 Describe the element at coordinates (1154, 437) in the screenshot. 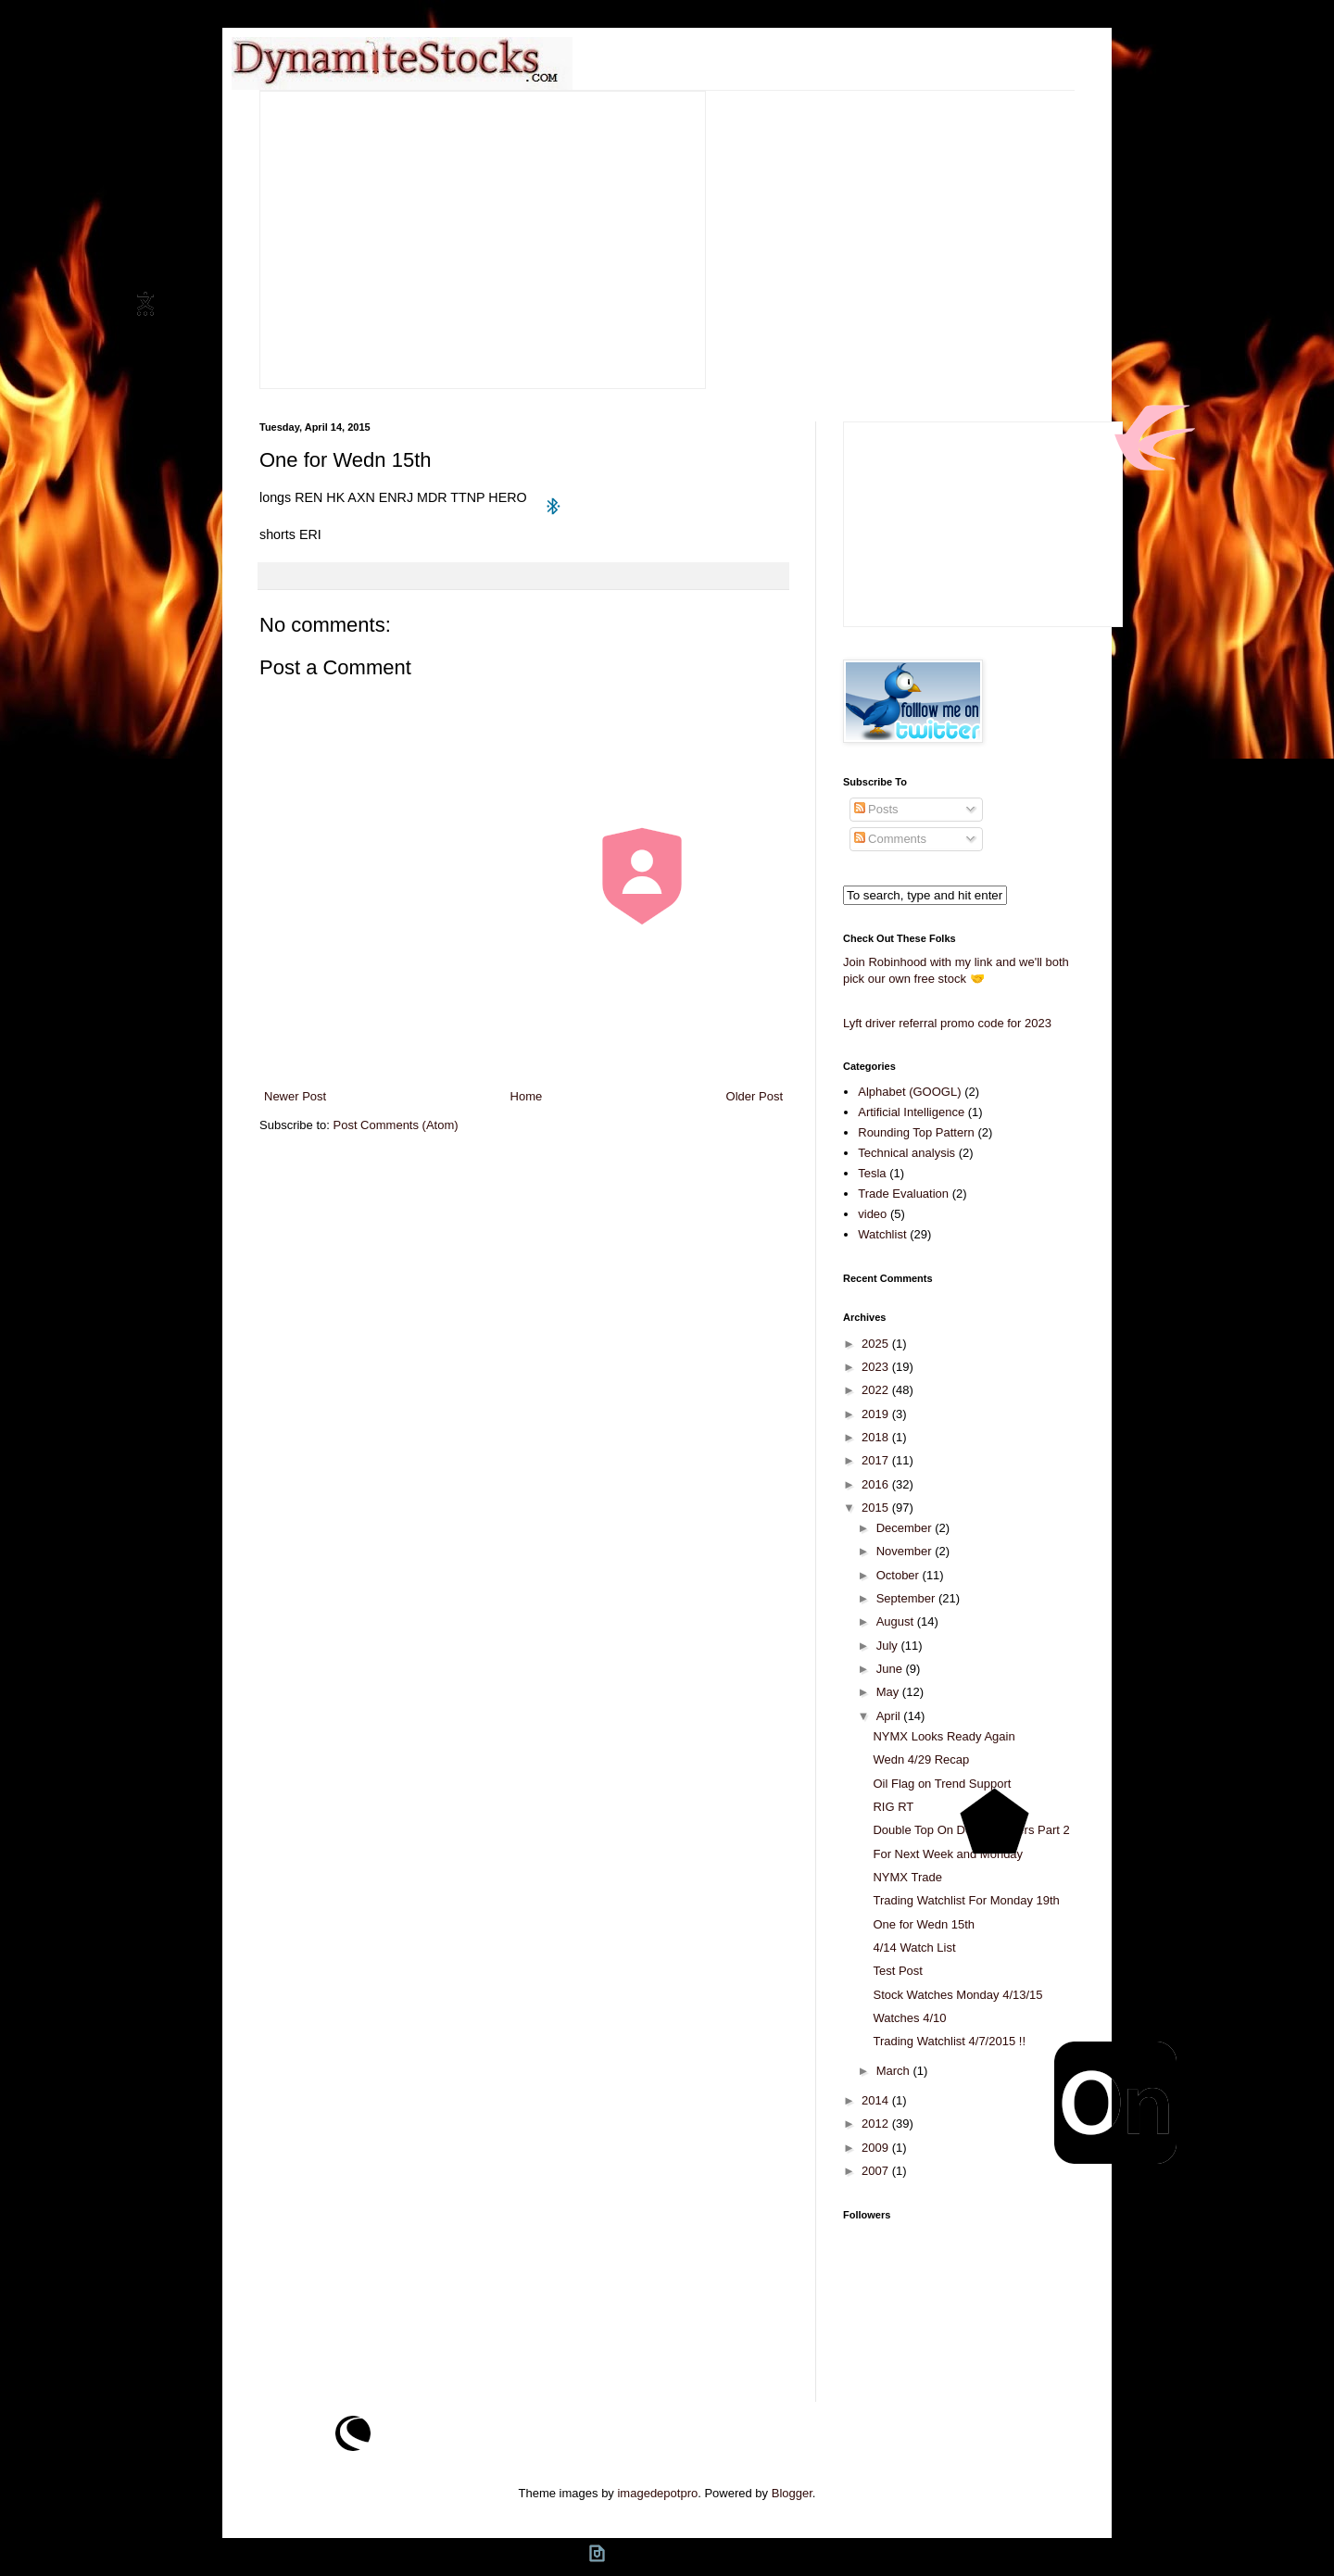

I see `china eastern airlines logo` at that location.